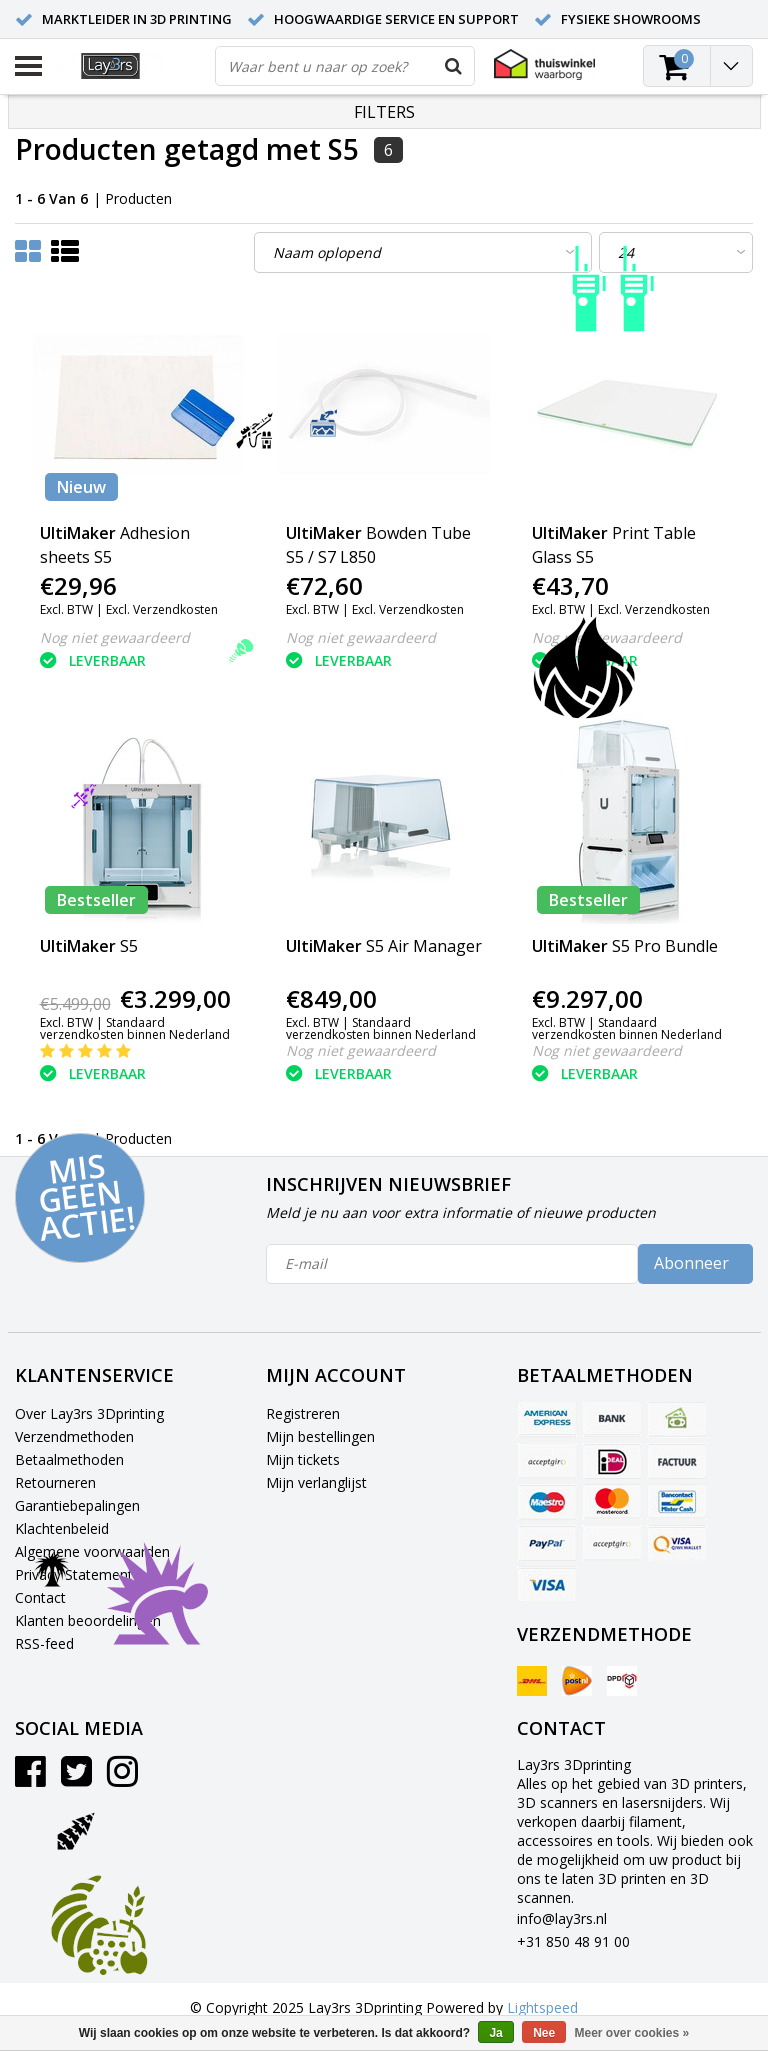 The height and width of the screenshot is (2051, 768). What do you see at coordinates (52, 1569) in the screenshot?
I see `indicates a fountain or water feature location` at bounding box center [52, 1569].